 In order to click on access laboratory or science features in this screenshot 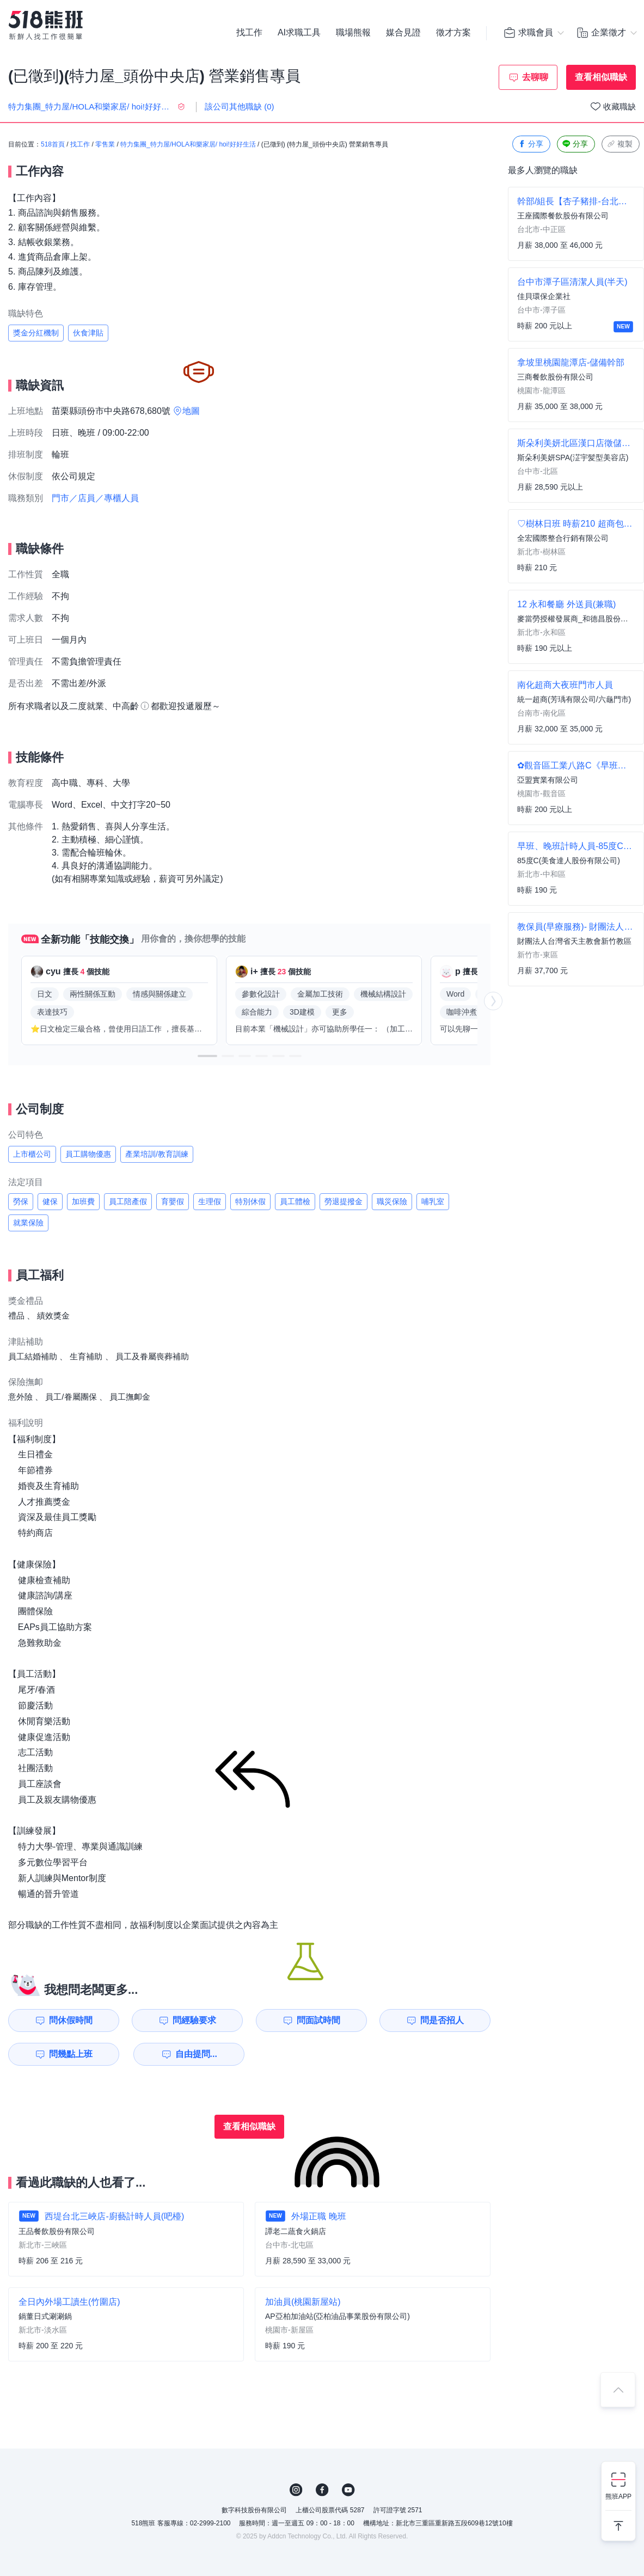, I will do `click(305, 1962)`.